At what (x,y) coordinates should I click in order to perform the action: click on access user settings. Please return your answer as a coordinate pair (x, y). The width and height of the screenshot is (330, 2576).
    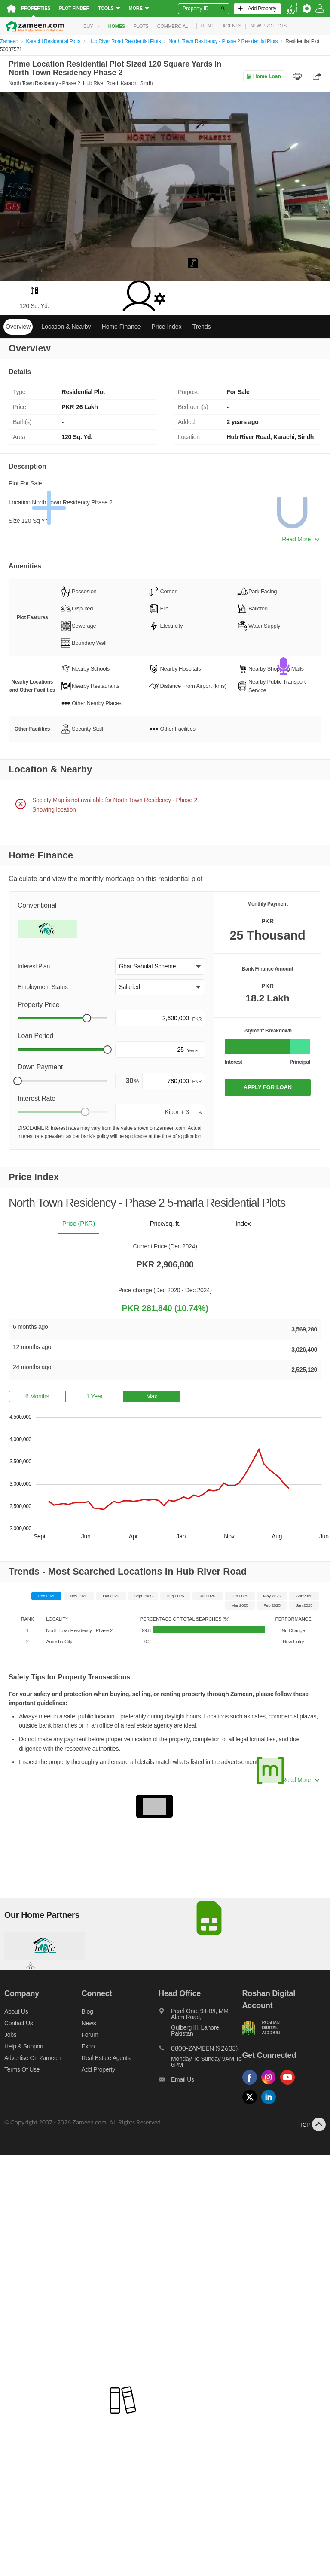
    Looking at the image, I should click on (142, 297).